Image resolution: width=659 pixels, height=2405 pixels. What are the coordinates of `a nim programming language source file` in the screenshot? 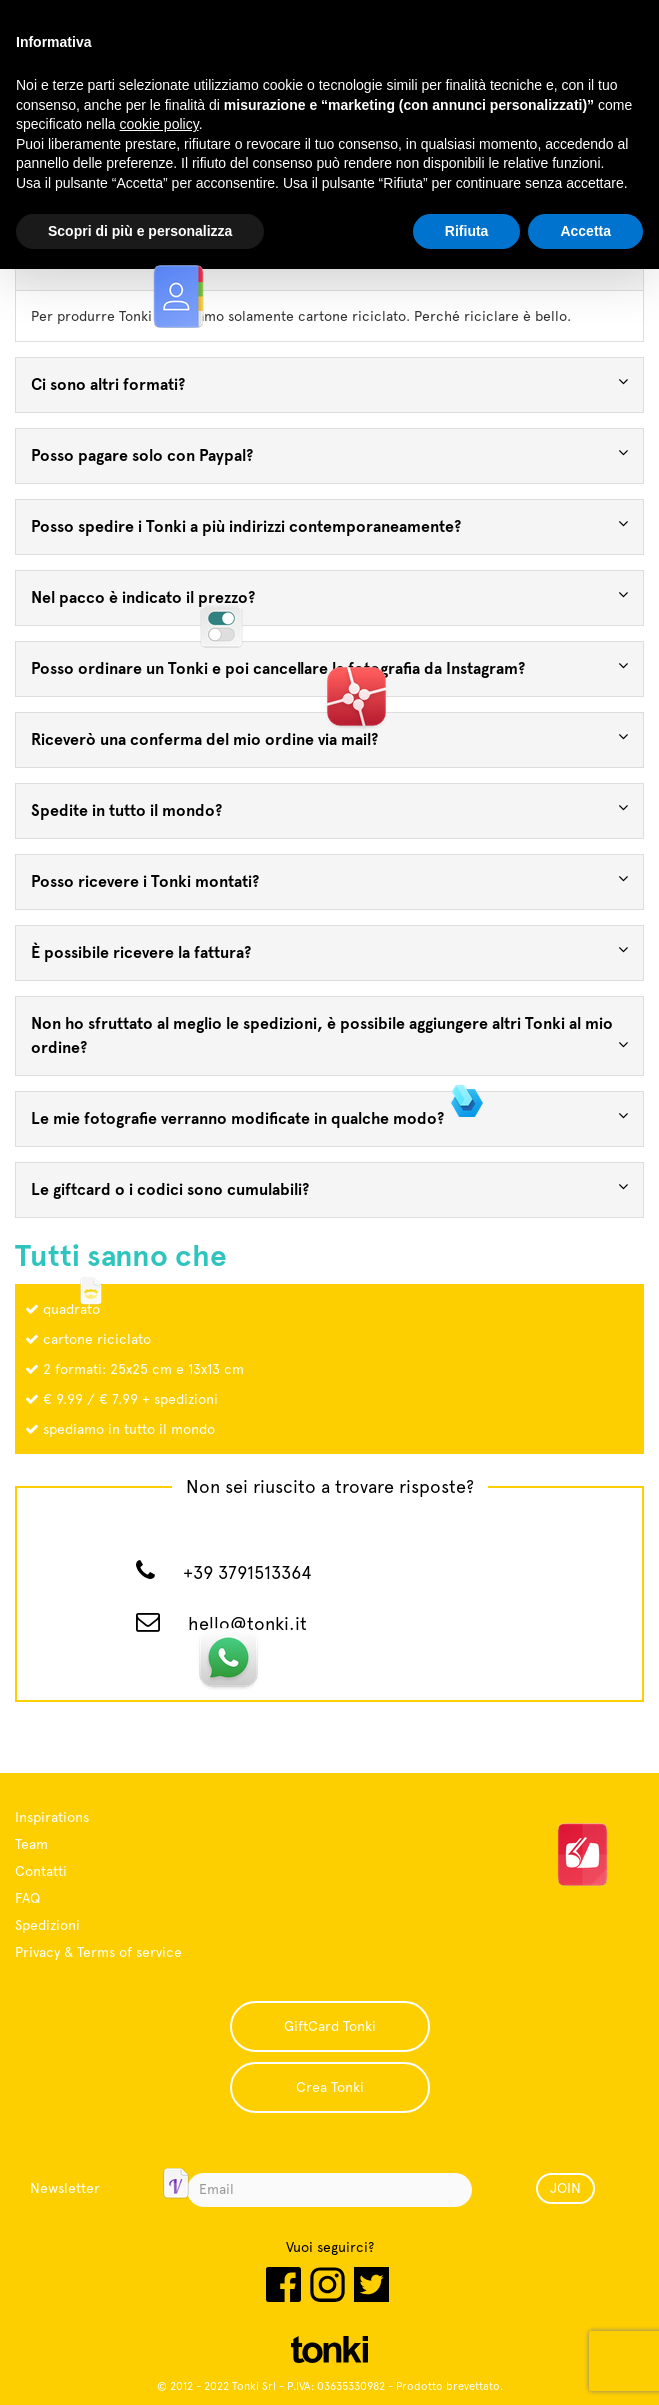 It's located at (91, 1291).